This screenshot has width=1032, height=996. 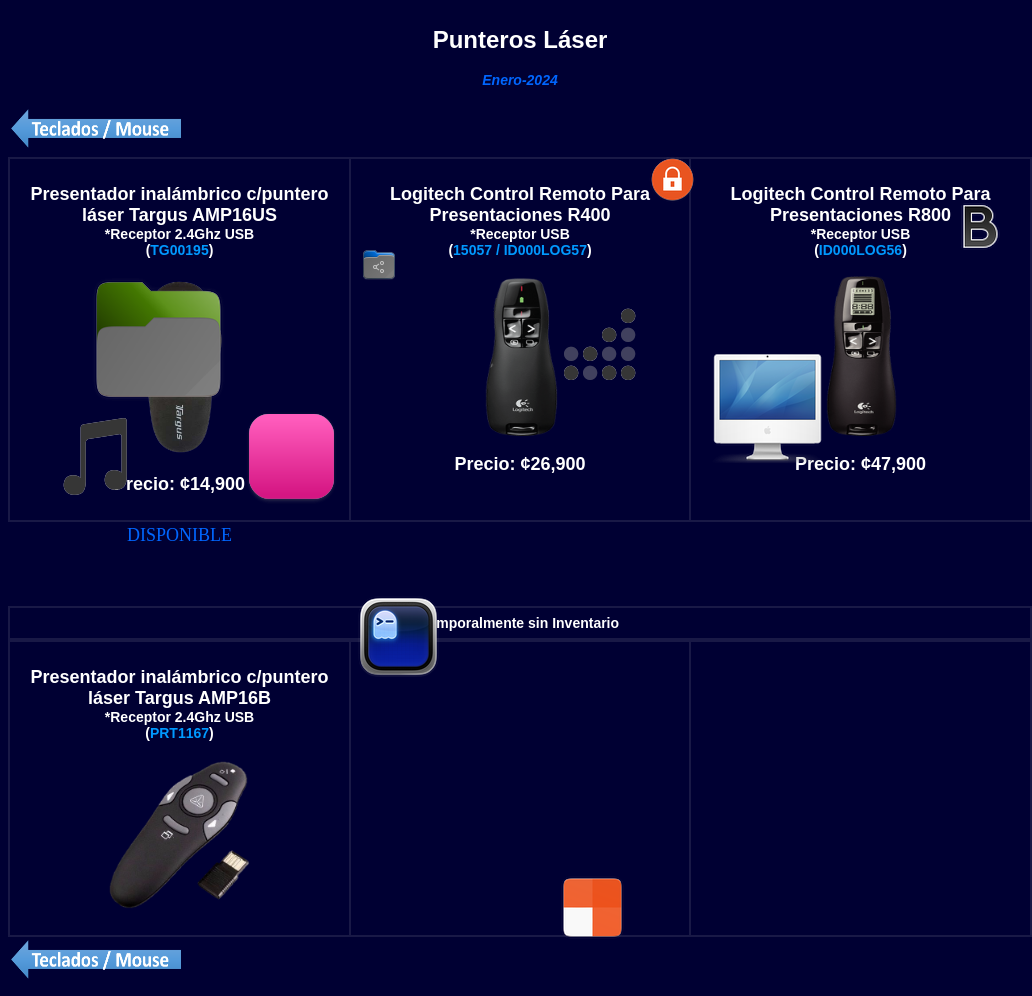 I want to click on blank app icon template for customization, so click(x=291, y=456).